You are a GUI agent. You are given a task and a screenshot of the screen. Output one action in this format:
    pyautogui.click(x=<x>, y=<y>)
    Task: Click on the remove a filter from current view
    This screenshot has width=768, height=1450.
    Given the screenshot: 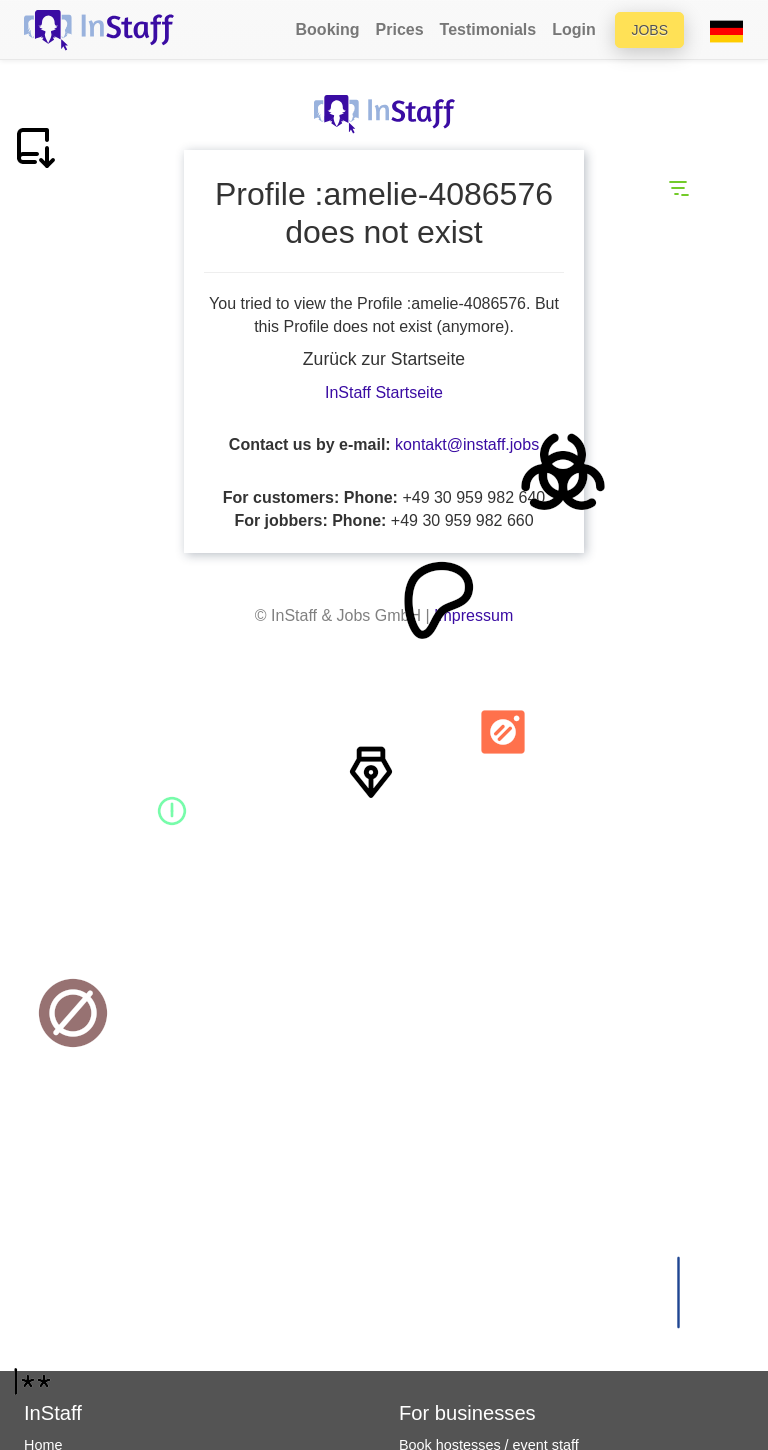 What is the action you would take?
    pyautogui.click(x=678, y=188)
    